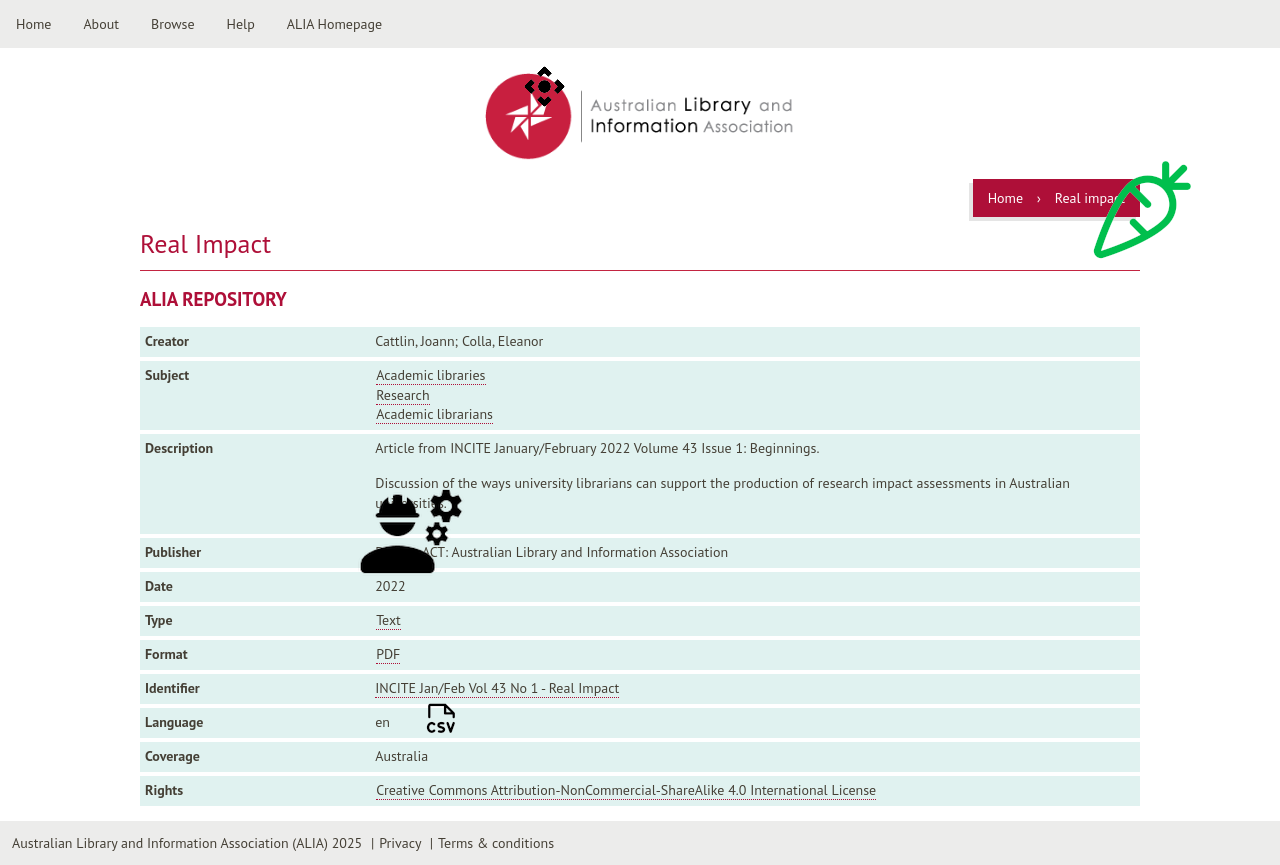  Describe the element at coordinates (411, 531) in the screenshot. I see `access engineering or technical settings` at that location.